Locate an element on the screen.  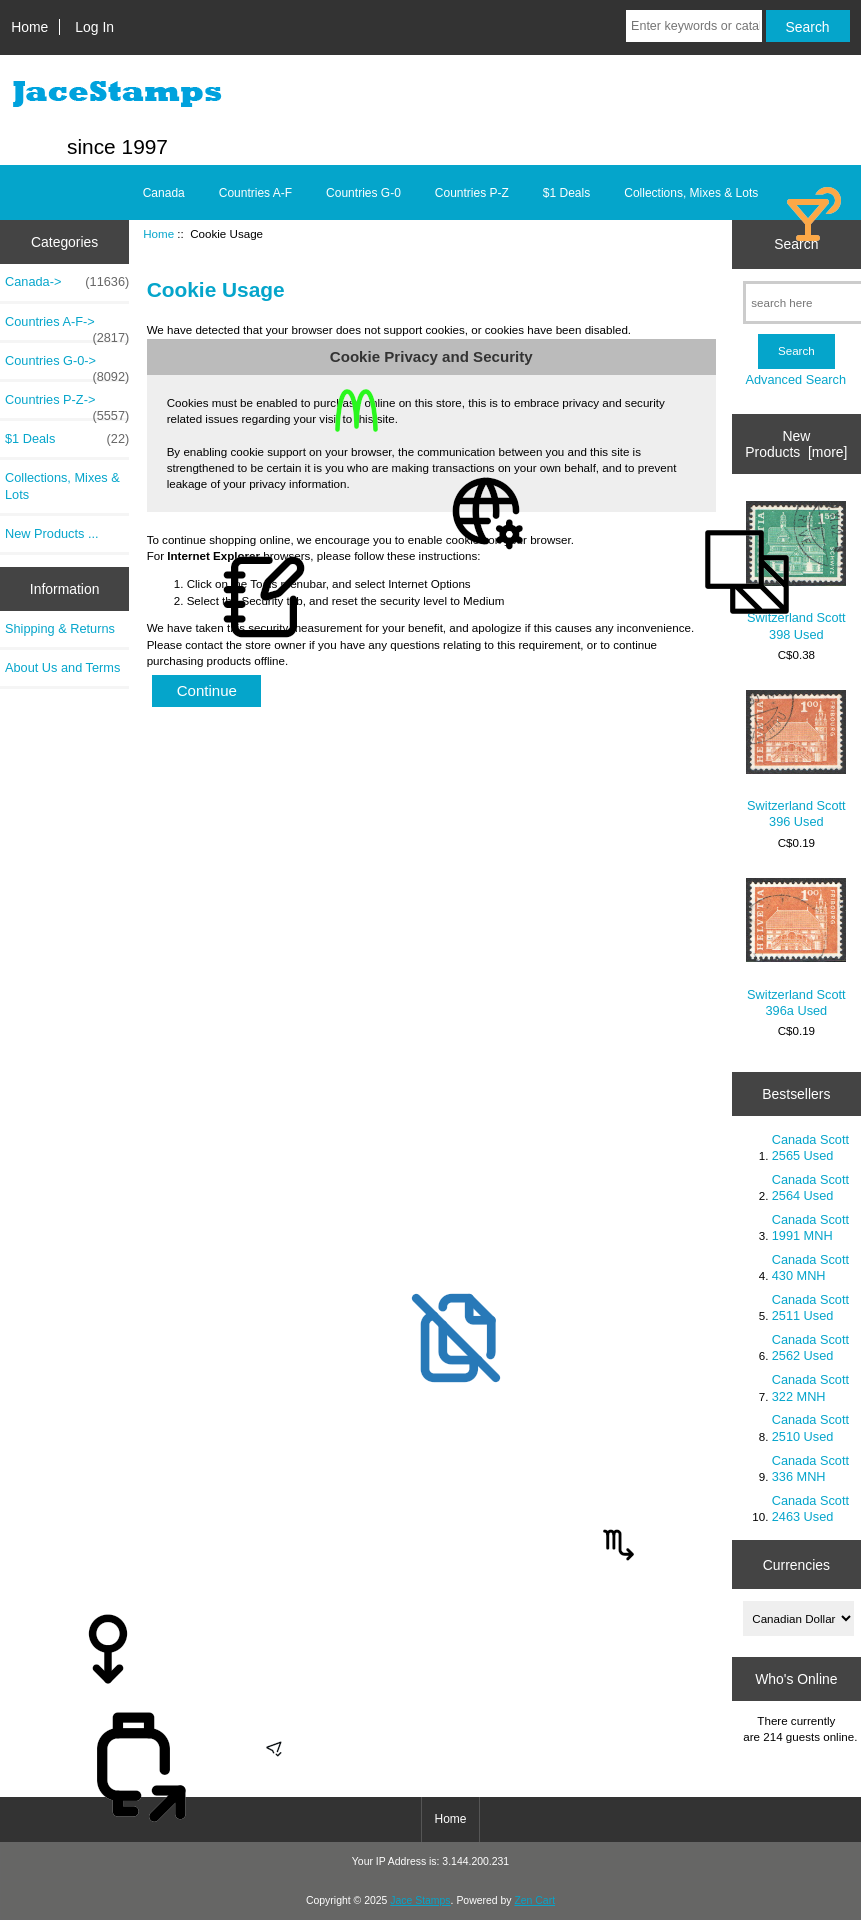
indicates scorpio zodiac sign is located at coordinates (618, 1543).